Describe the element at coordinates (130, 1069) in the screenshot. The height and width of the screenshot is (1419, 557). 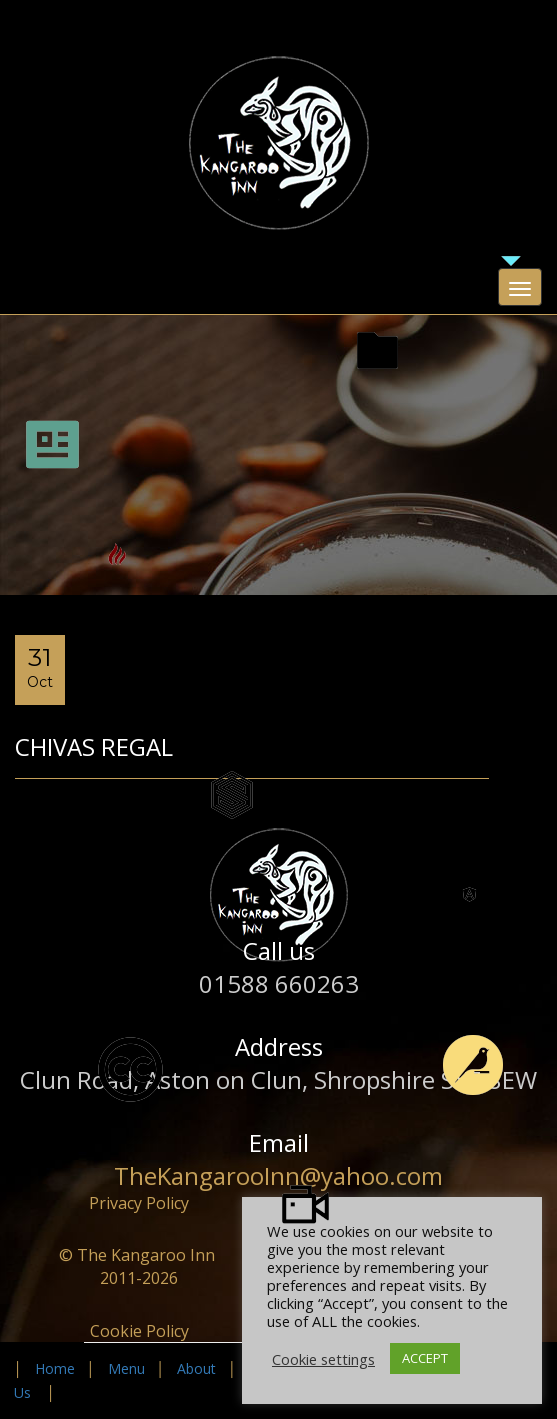
I see `indicates content is licensed under creative commons` at that location.